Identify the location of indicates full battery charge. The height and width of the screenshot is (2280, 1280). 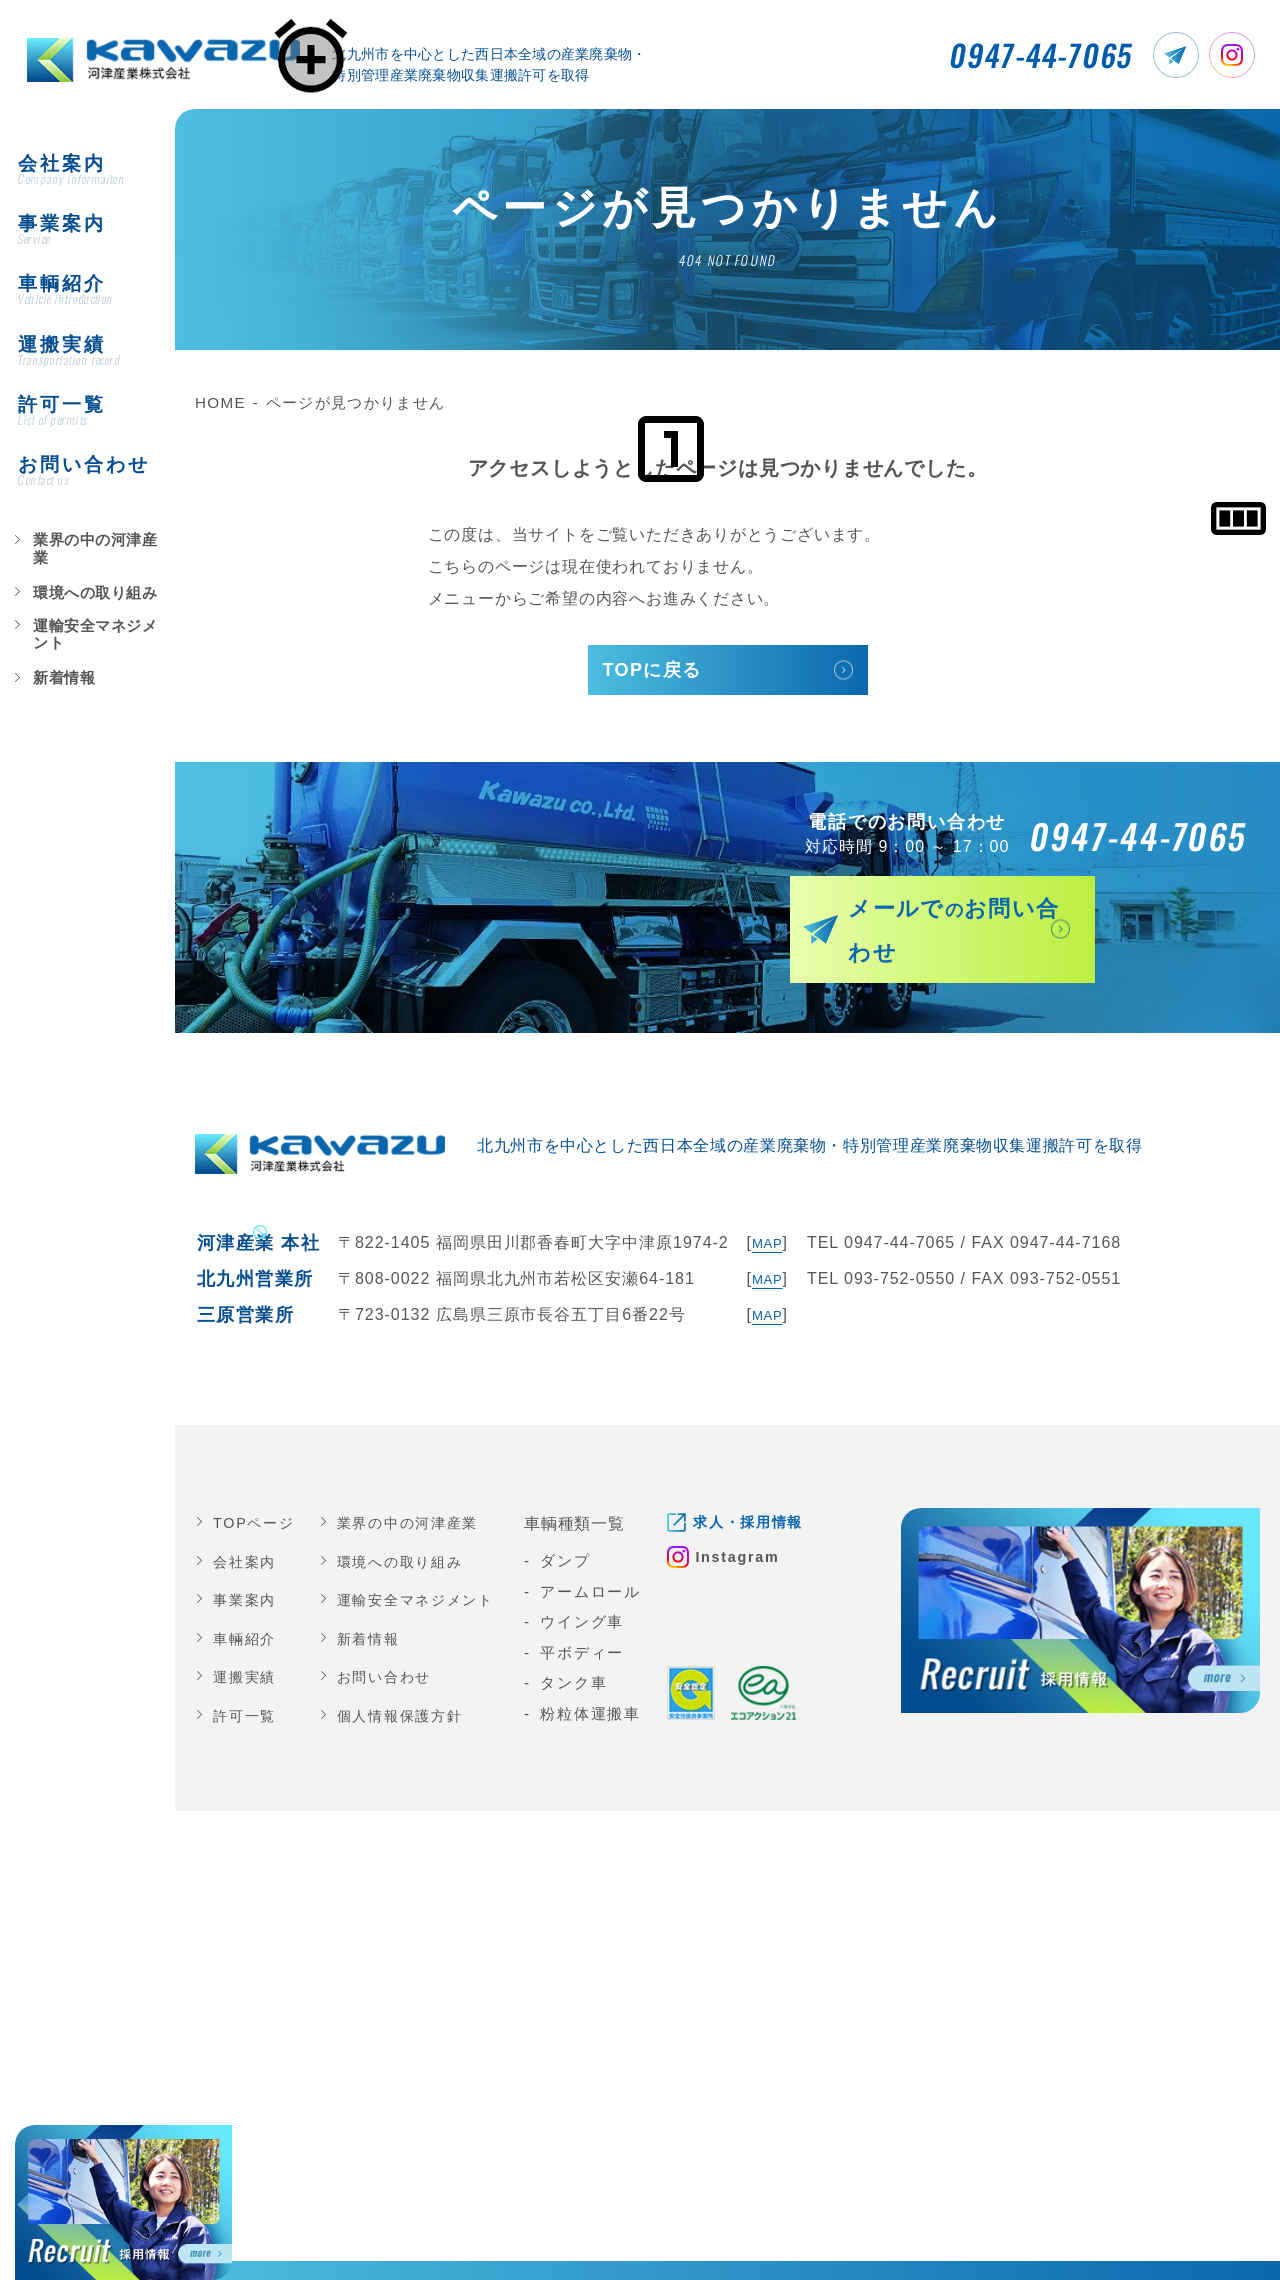
(1238, 518).